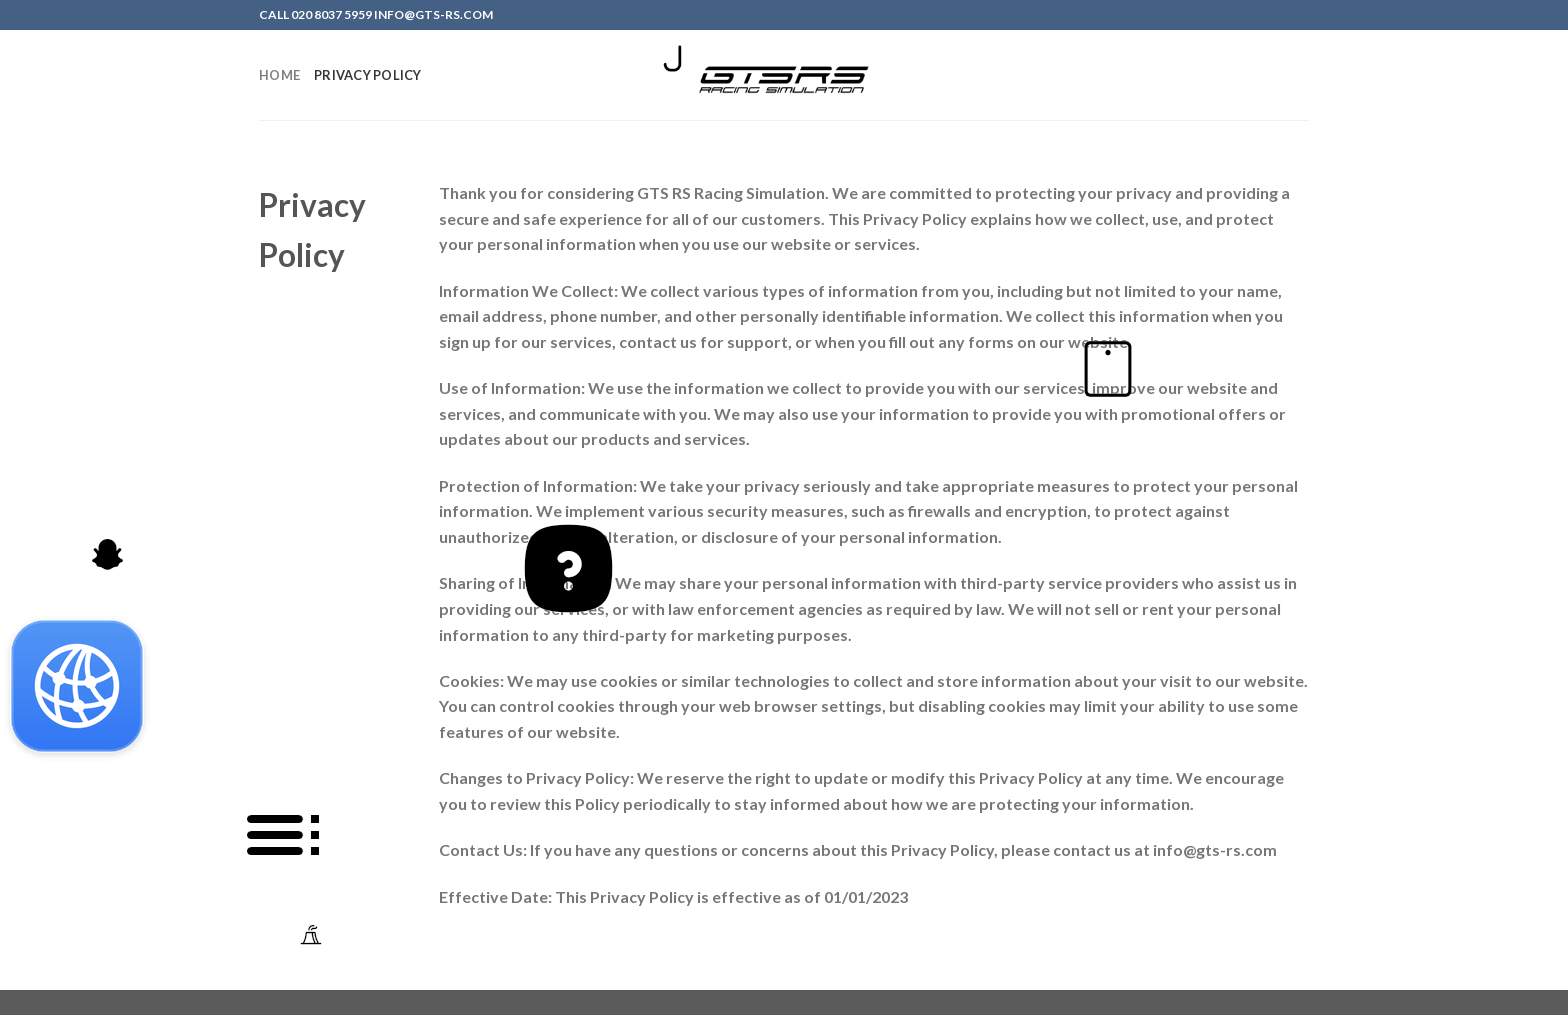  I want to click on view table of contents, so click(283, 835).